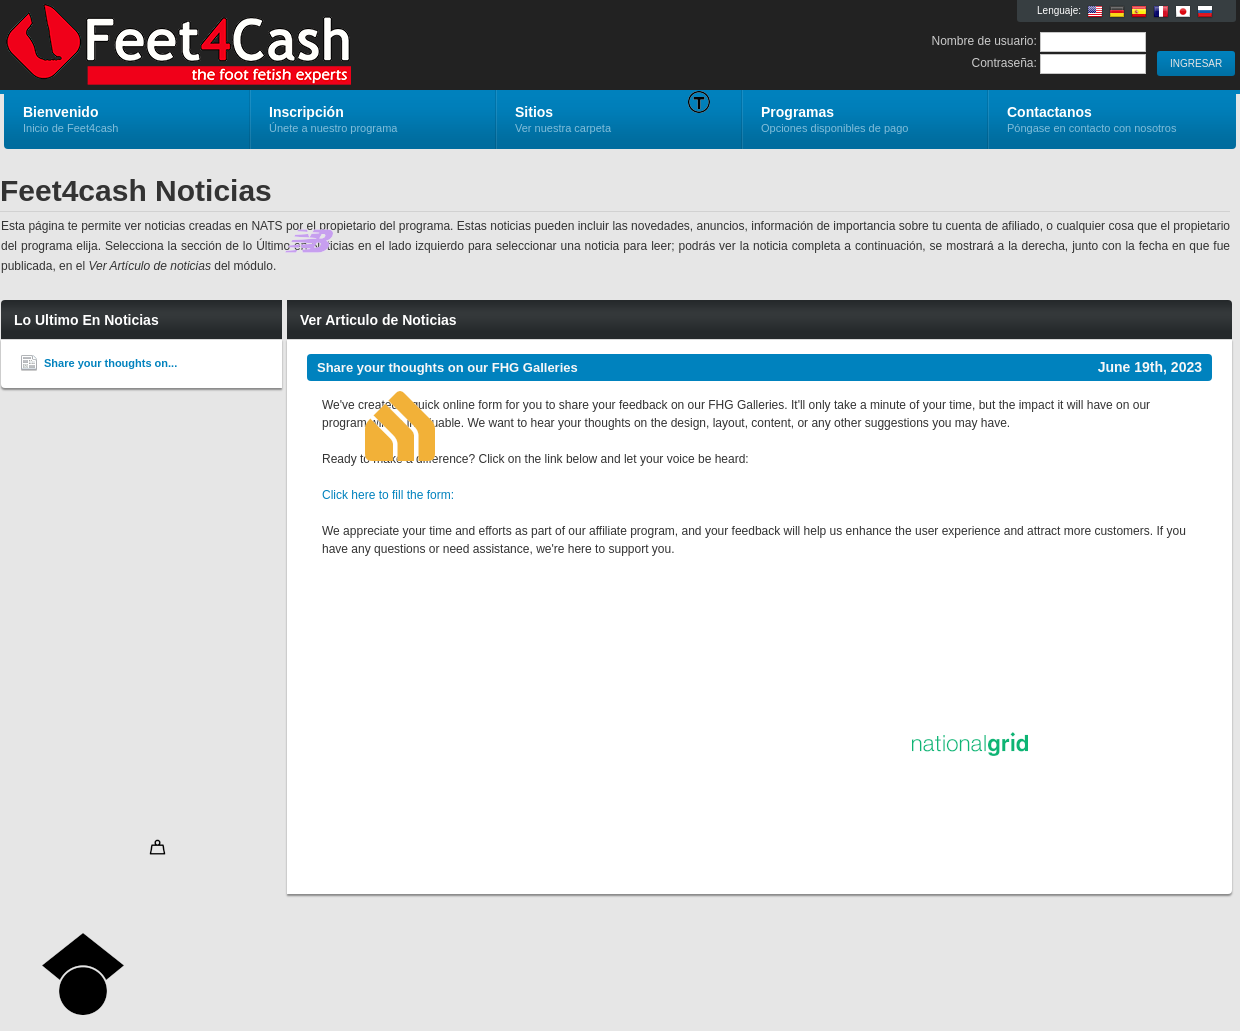  I want to click on national grid company logo, so click(970, 744).